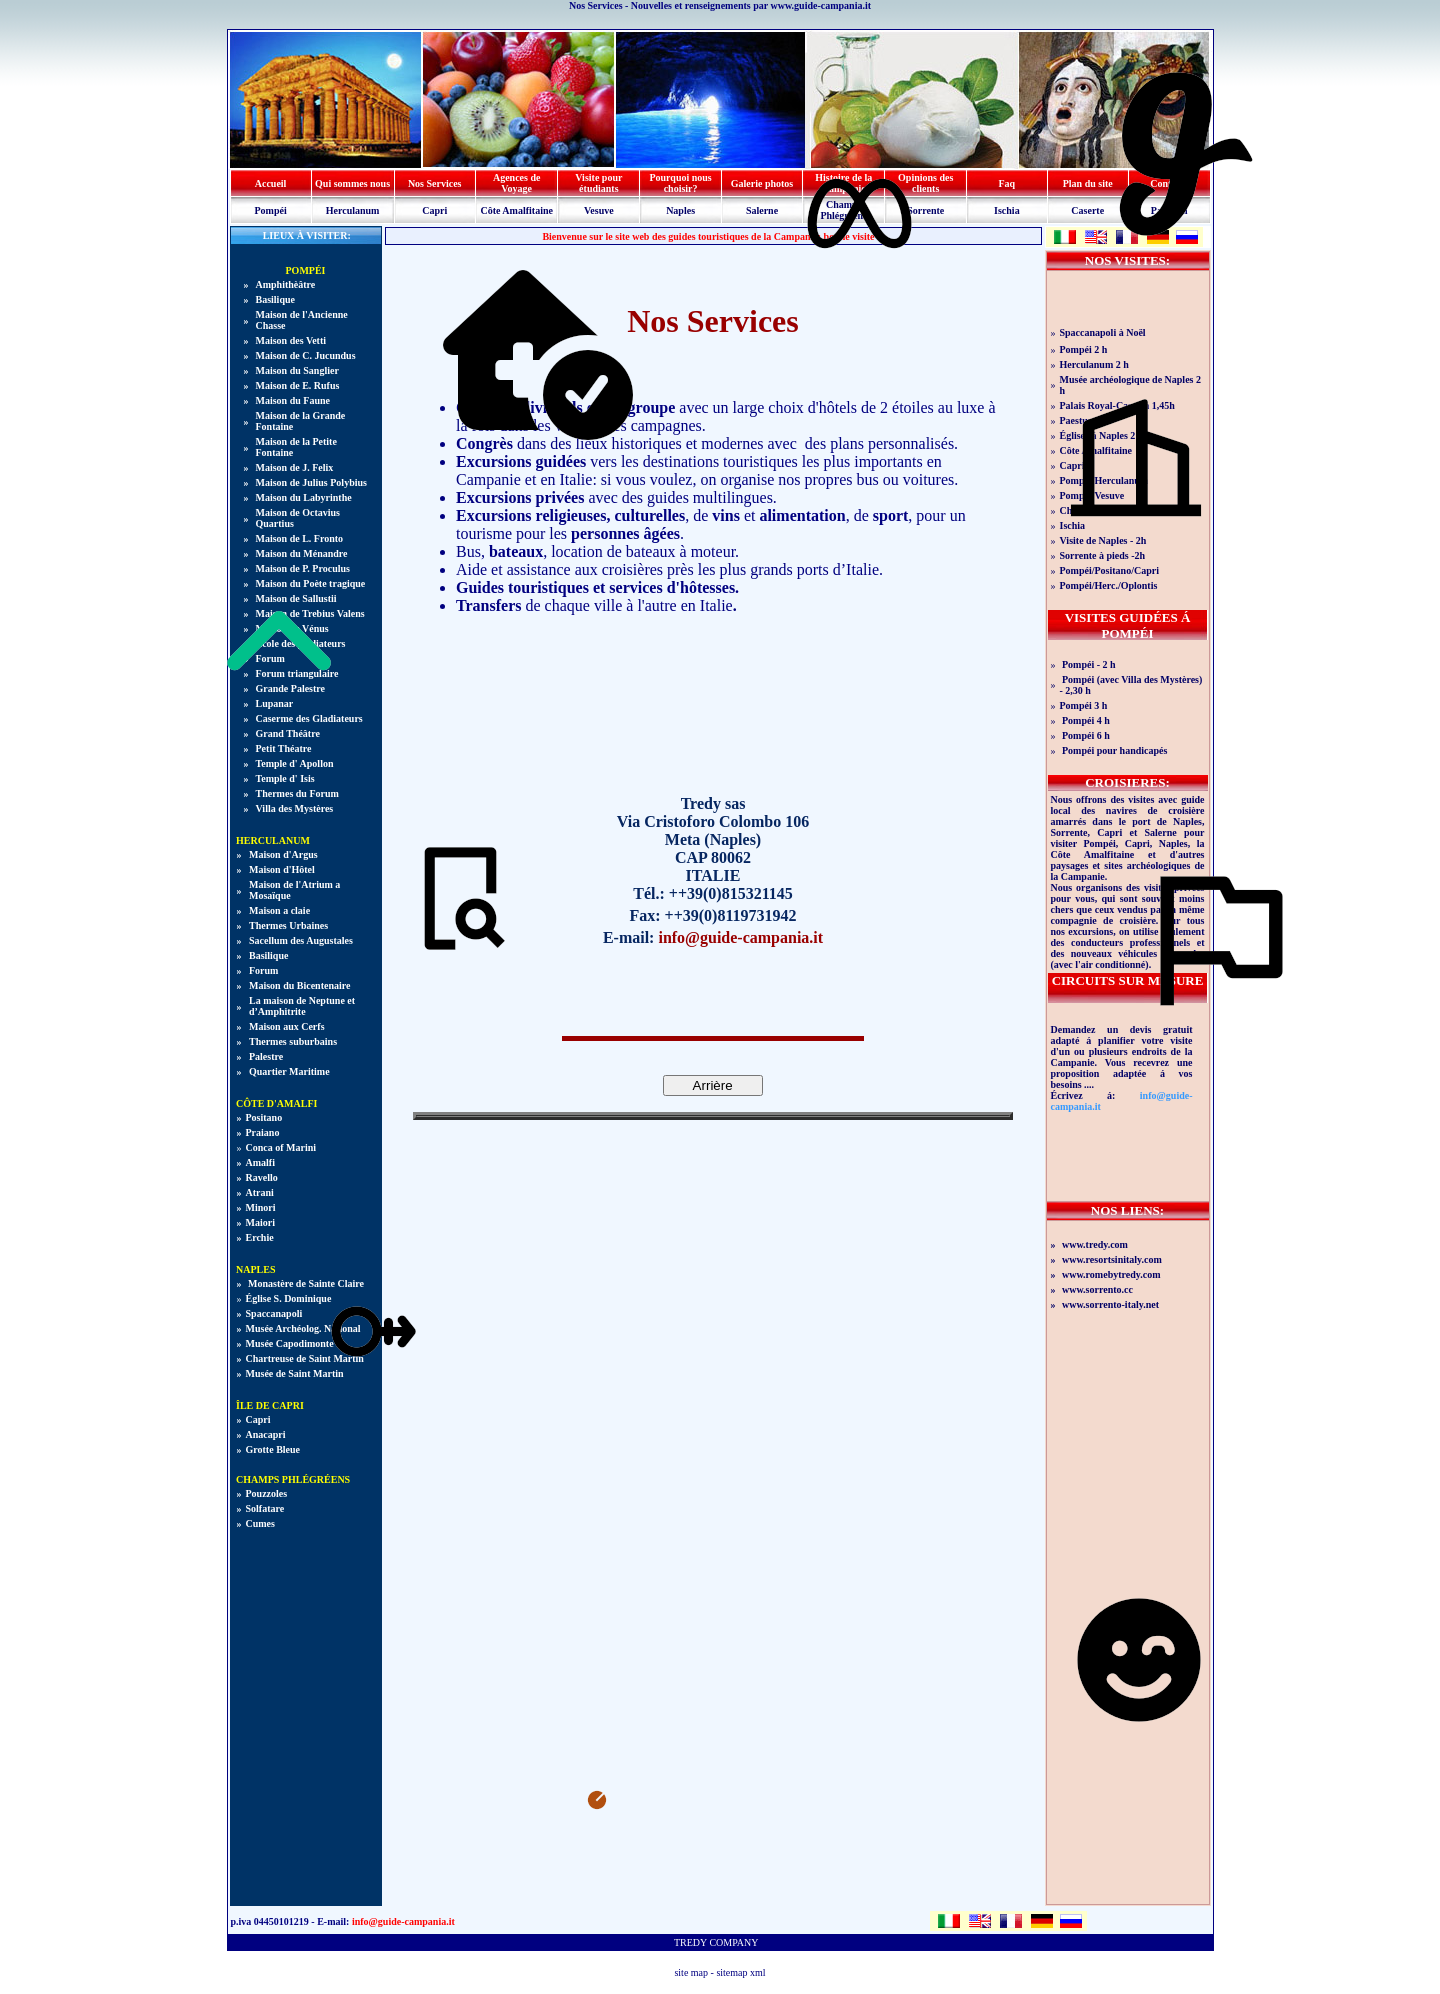  What do you see at coordinates (1221, 937) in the screenshot?
I see `flag an item for review or attention` at bounding box center [1221, 937].